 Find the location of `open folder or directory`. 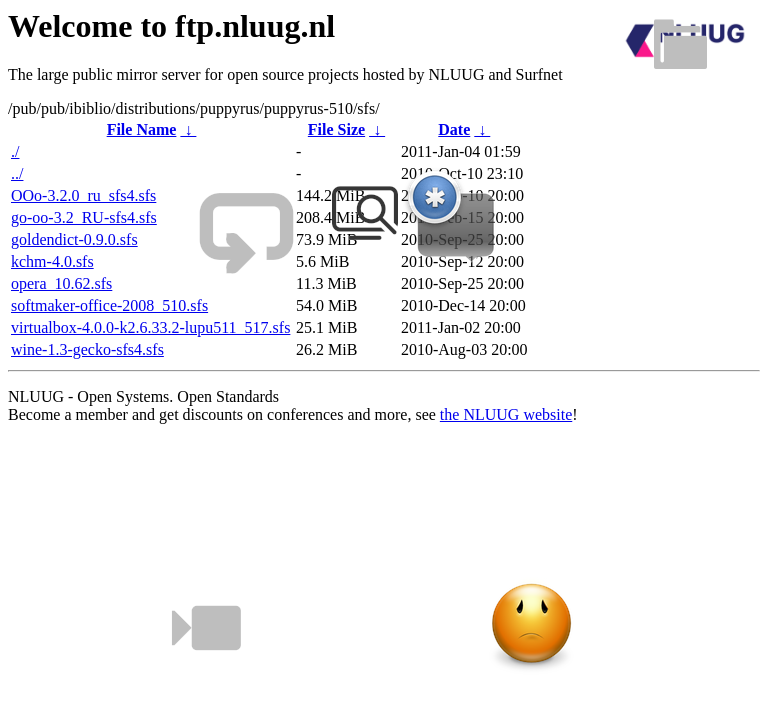

open folder or directory is located at coordinates (680, 42).